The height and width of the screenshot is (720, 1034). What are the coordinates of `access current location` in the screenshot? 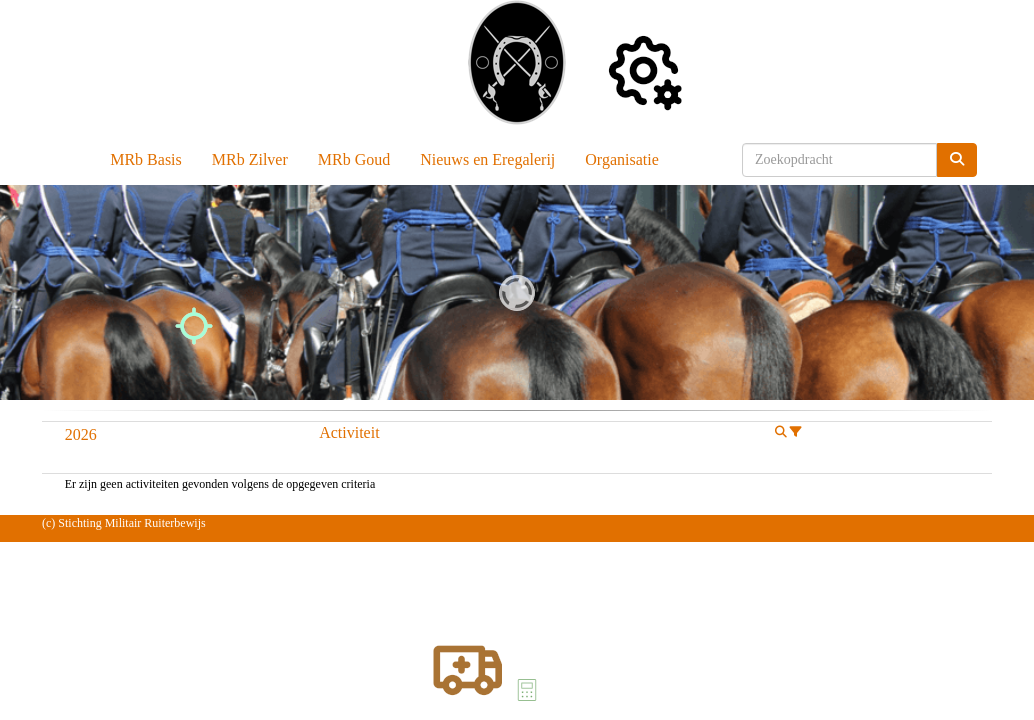 It's located at (194, 326).